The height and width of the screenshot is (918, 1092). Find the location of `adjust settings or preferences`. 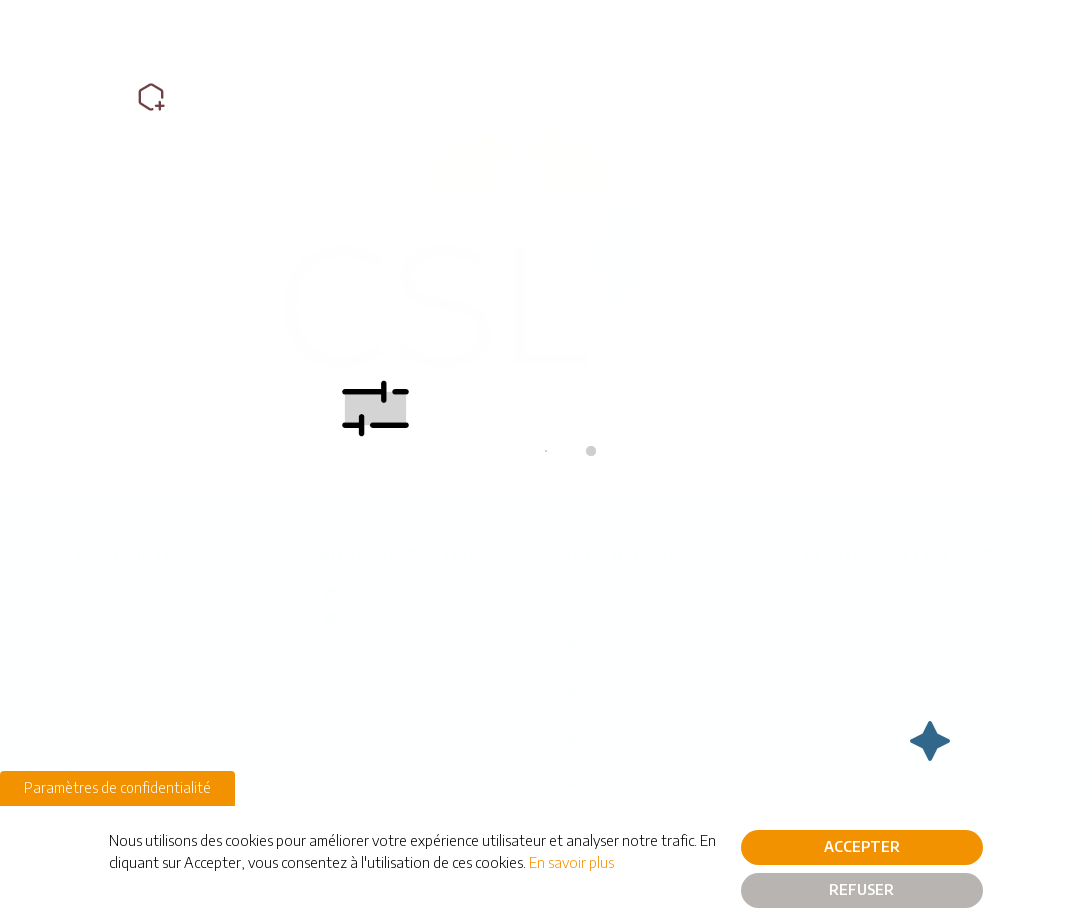

adjust settings or preferences is located at coordinates (375, 408).